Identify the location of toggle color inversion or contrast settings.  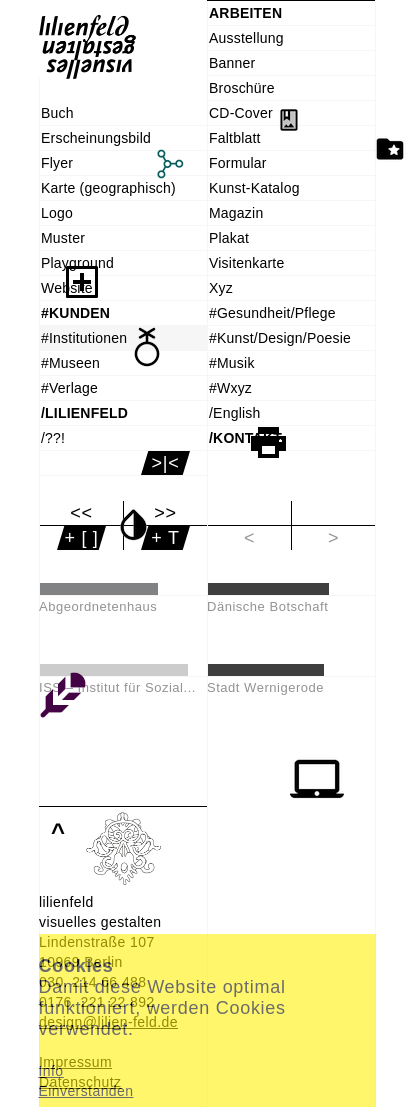
(133, 524).